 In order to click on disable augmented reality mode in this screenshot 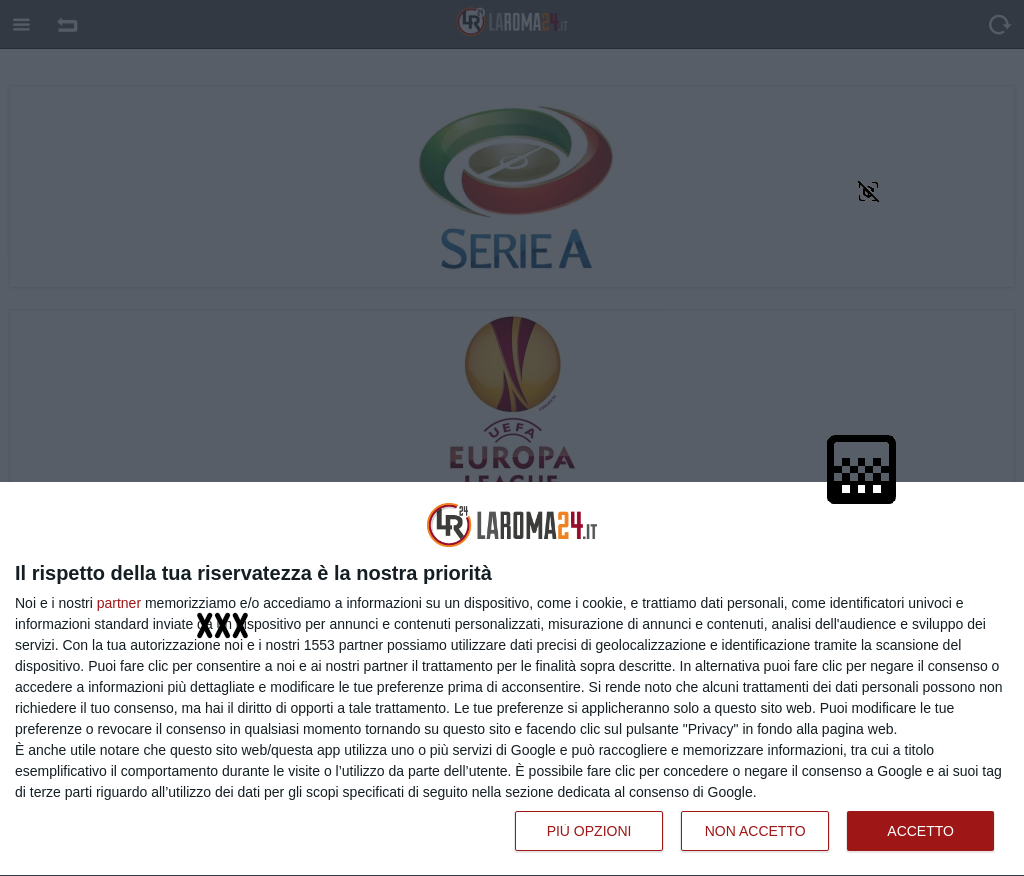, I will do `click(868, 191)`.